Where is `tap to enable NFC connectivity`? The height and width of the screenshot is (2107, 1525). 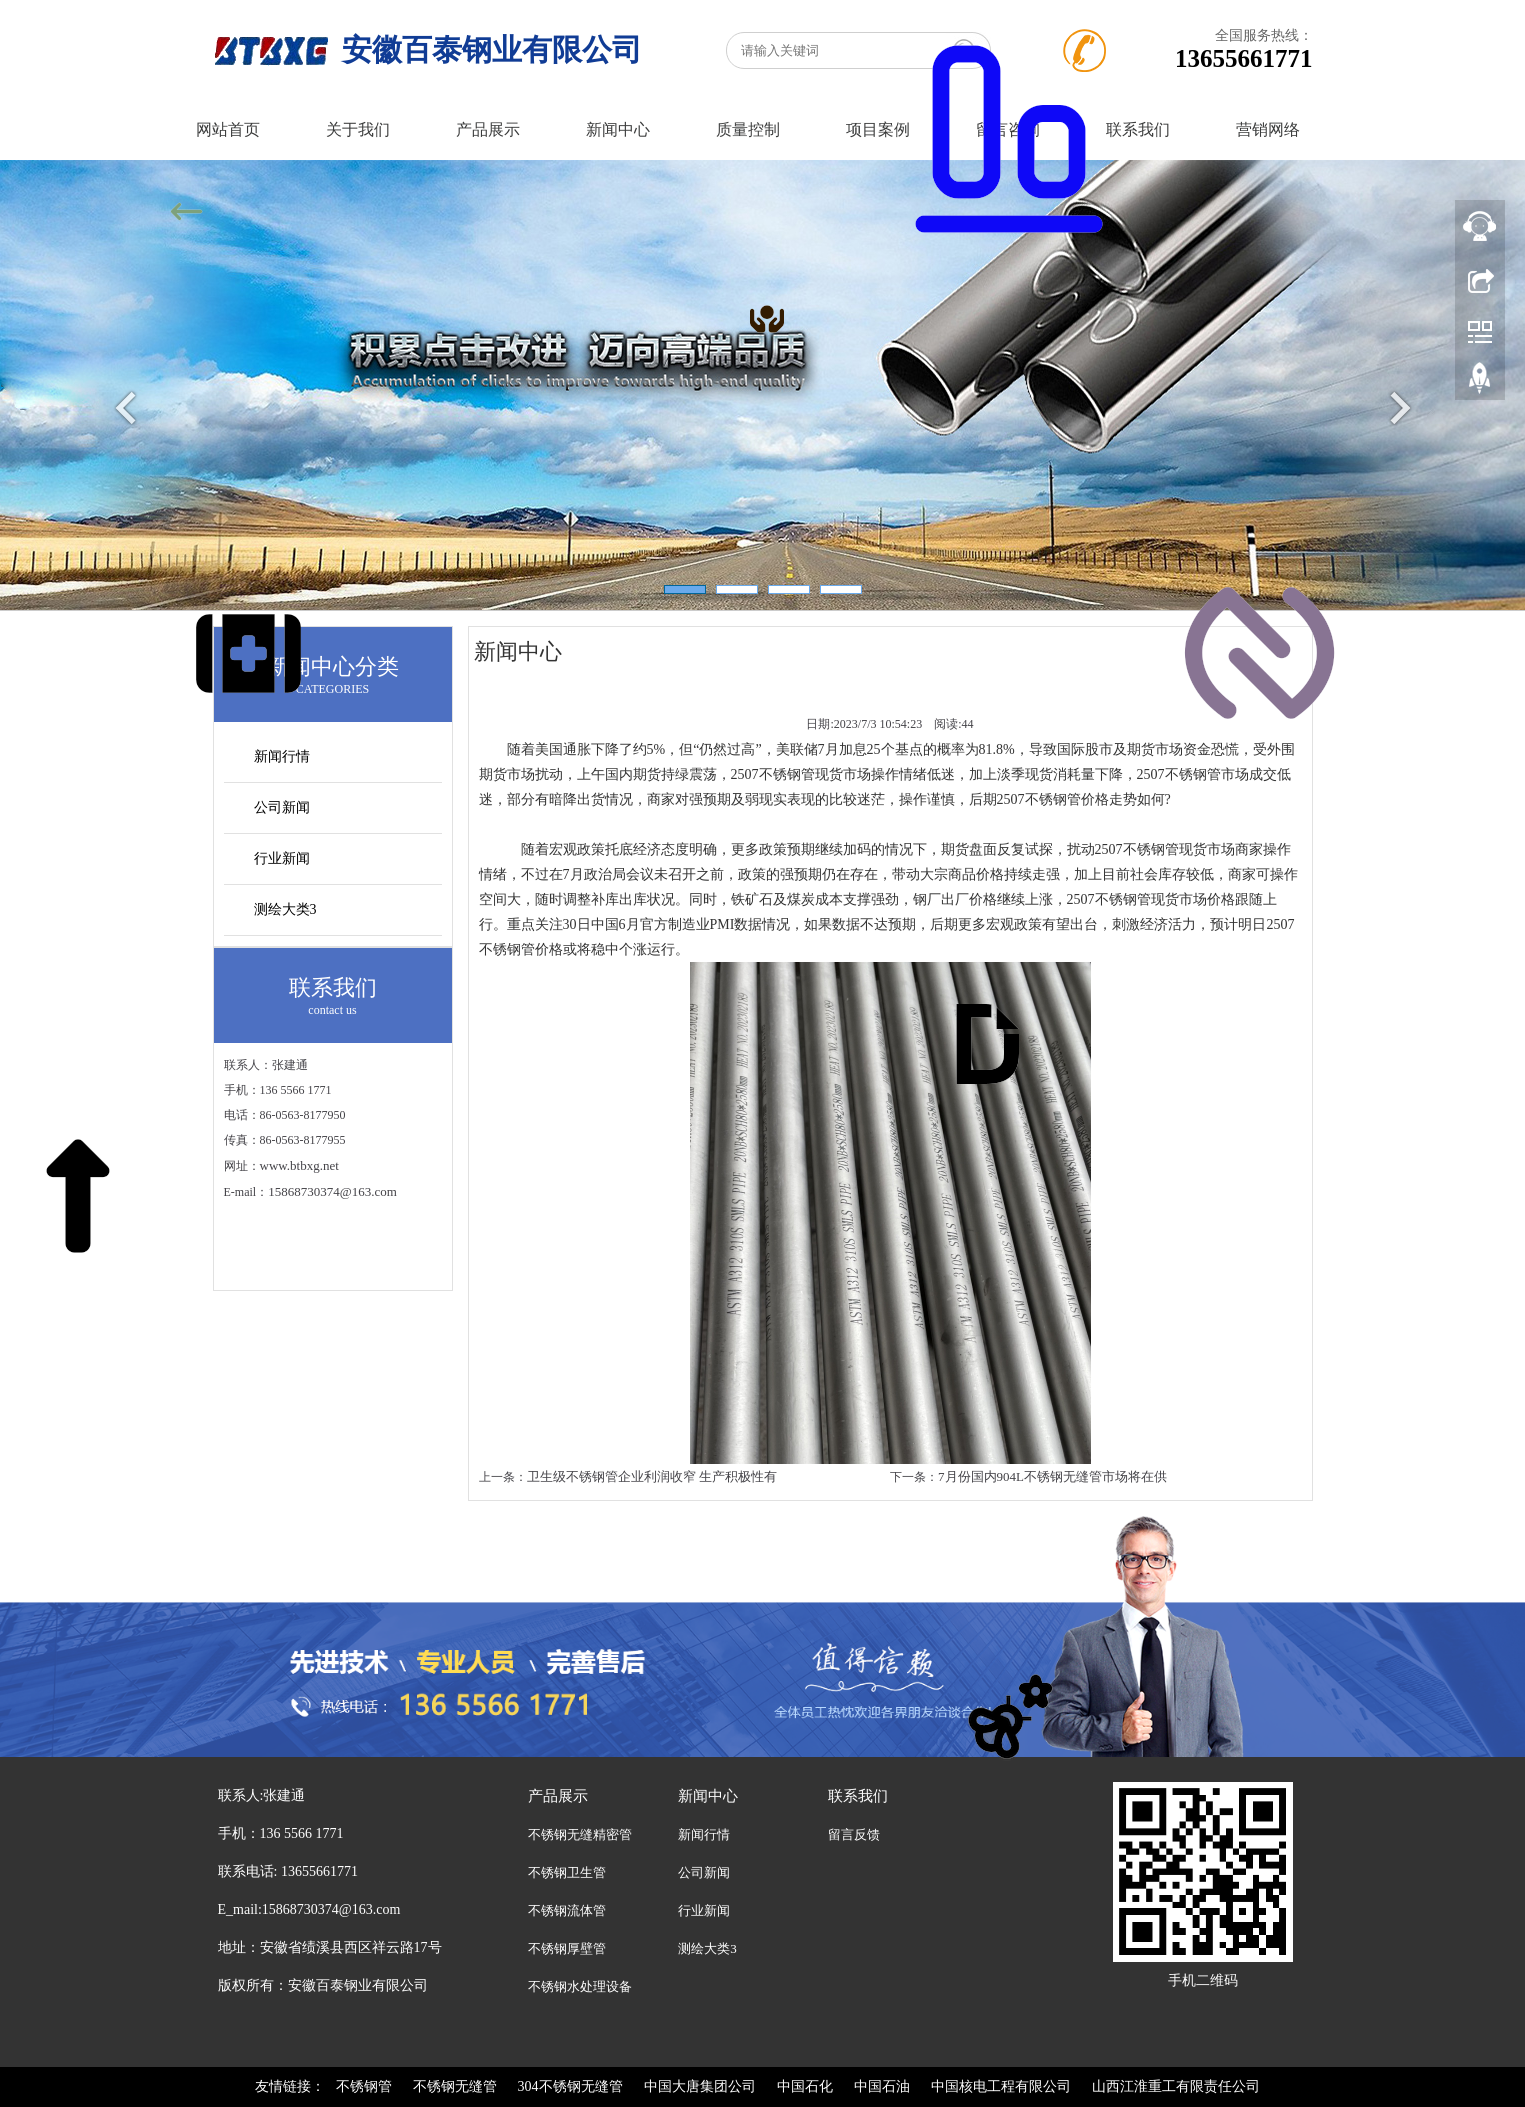 tap to enable NFC connectivity is located at coordinates (1259, 653).